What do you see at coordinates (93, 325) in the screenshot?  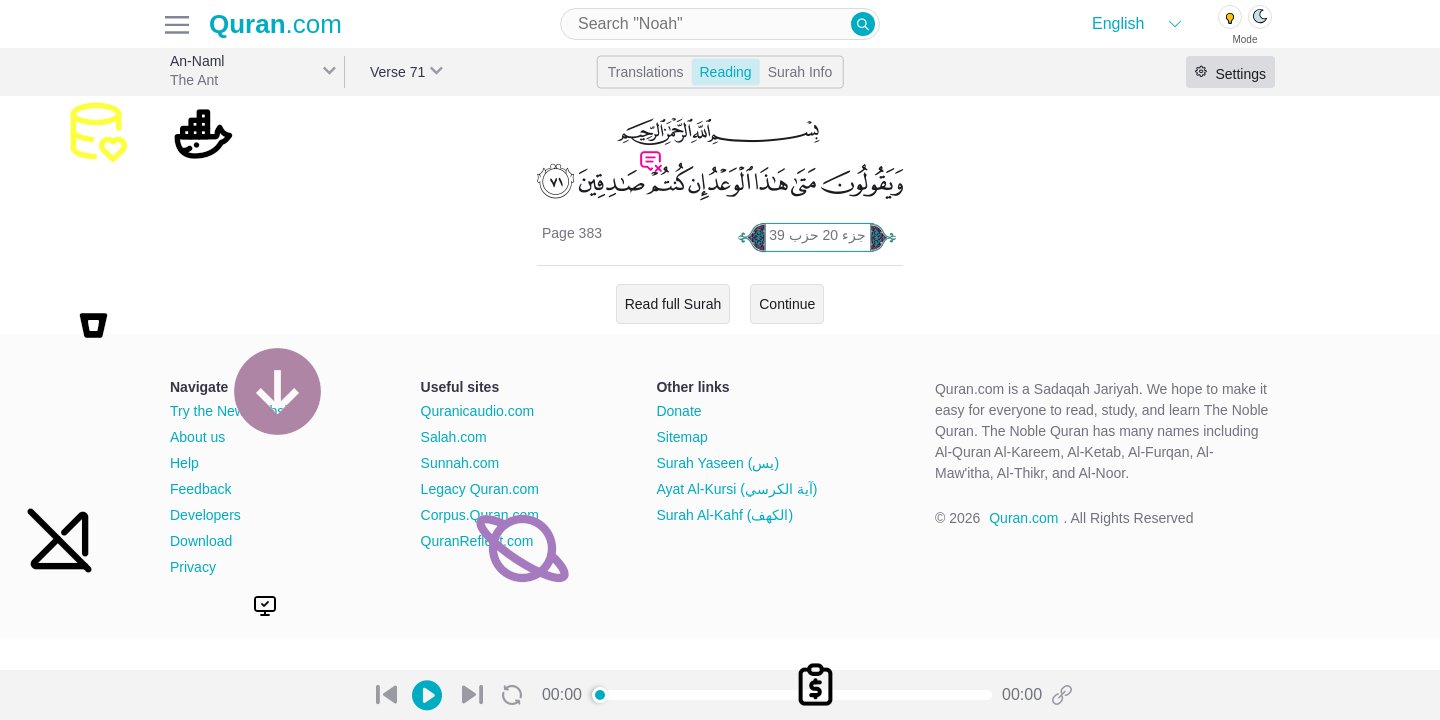 I see `open Bitbucket repository` at bounding box center [93, 325].